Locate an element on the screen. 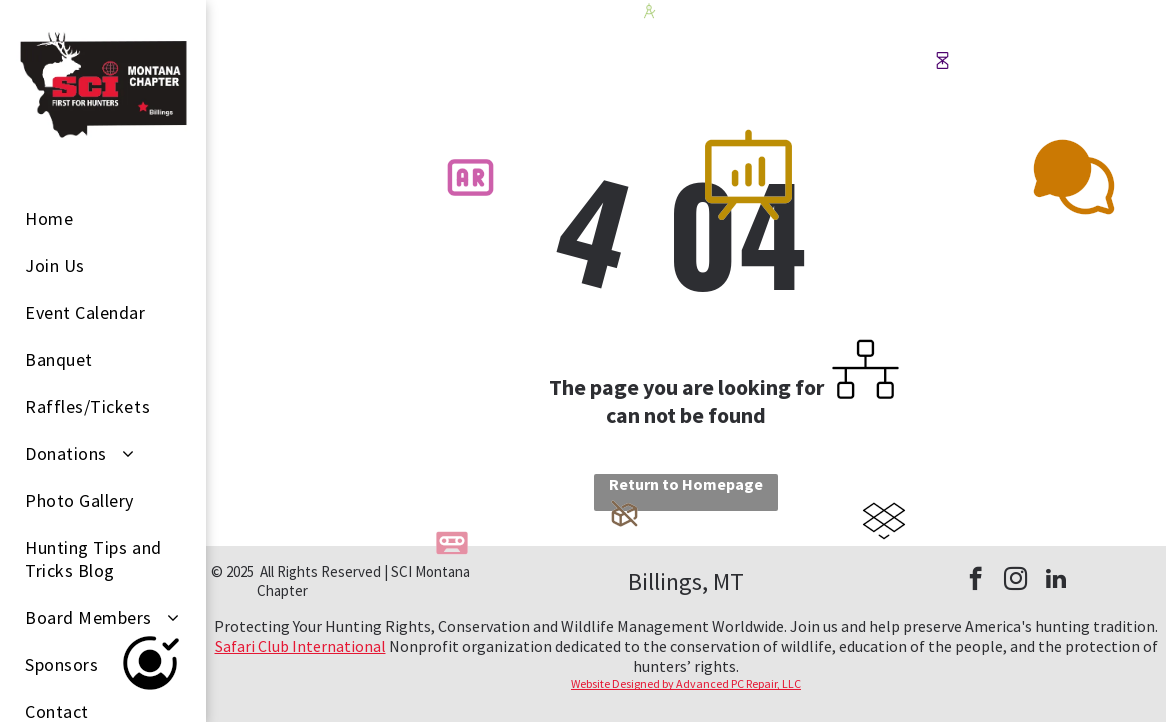 The width and height of the screenshot is (1166, 722). view presentation with charts is located at coordinates (748, 176).